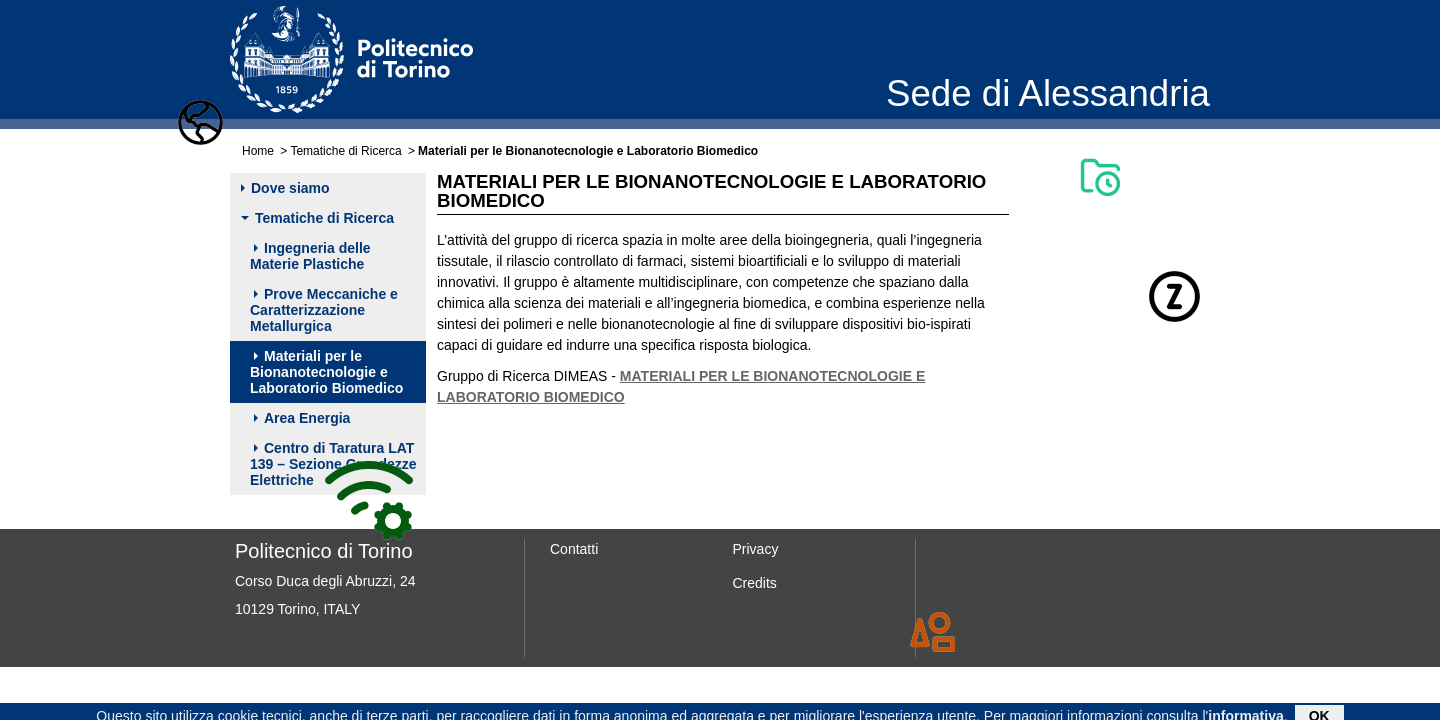 Image resolution: width=1440 pixels, height=720 pixels. What do you see at coordinates (1100, 176) in the screenshot?
I see `view file history or recent activity` at bounding box center [1100, 176].